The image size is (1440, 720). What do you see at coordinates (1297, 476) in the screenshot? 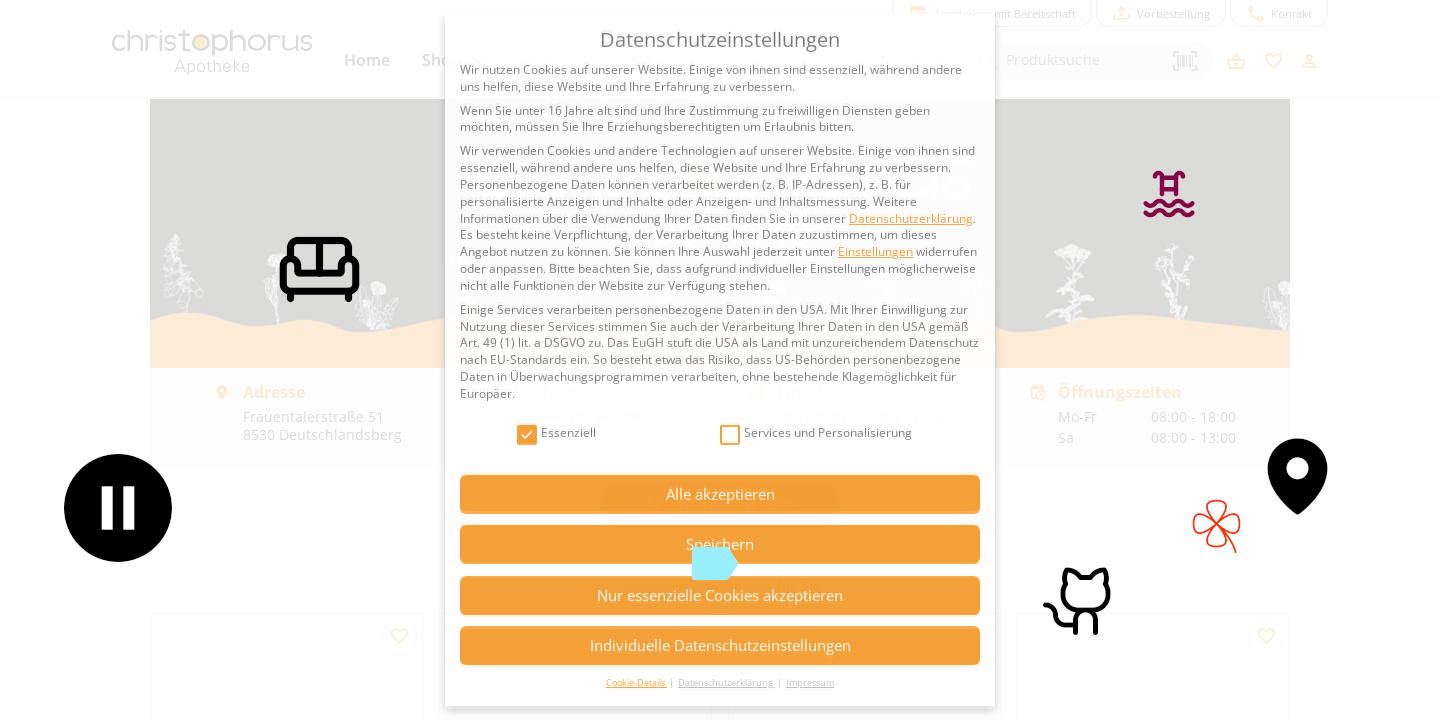
I see `view location on map` at bounding box center [1297, 476].